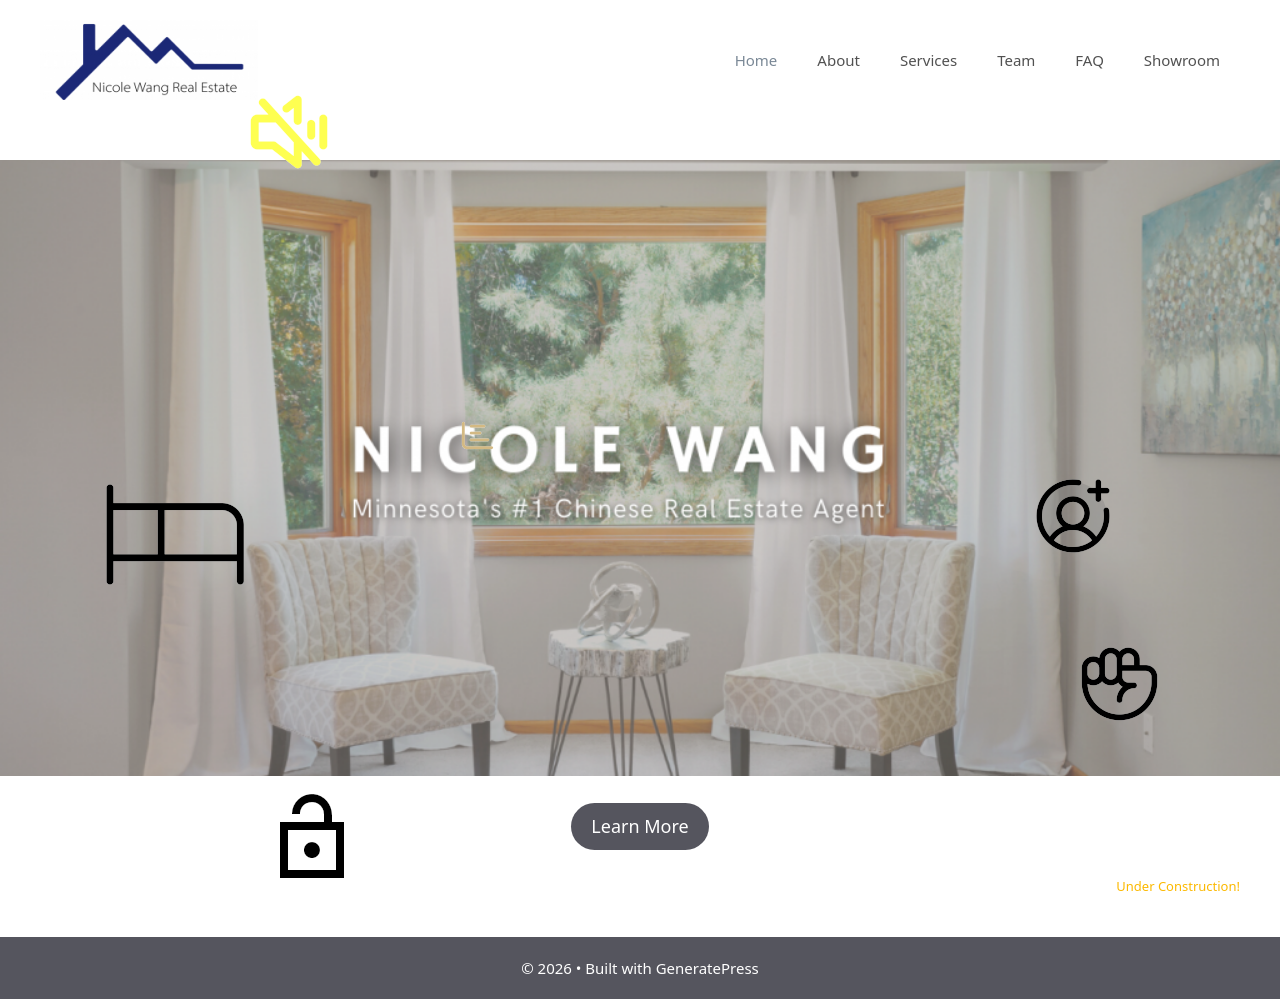  What do you see at coordinates (1073, 516) in the screenshot?
I see `add a new user or contact` at bounding box center [1073, 516].